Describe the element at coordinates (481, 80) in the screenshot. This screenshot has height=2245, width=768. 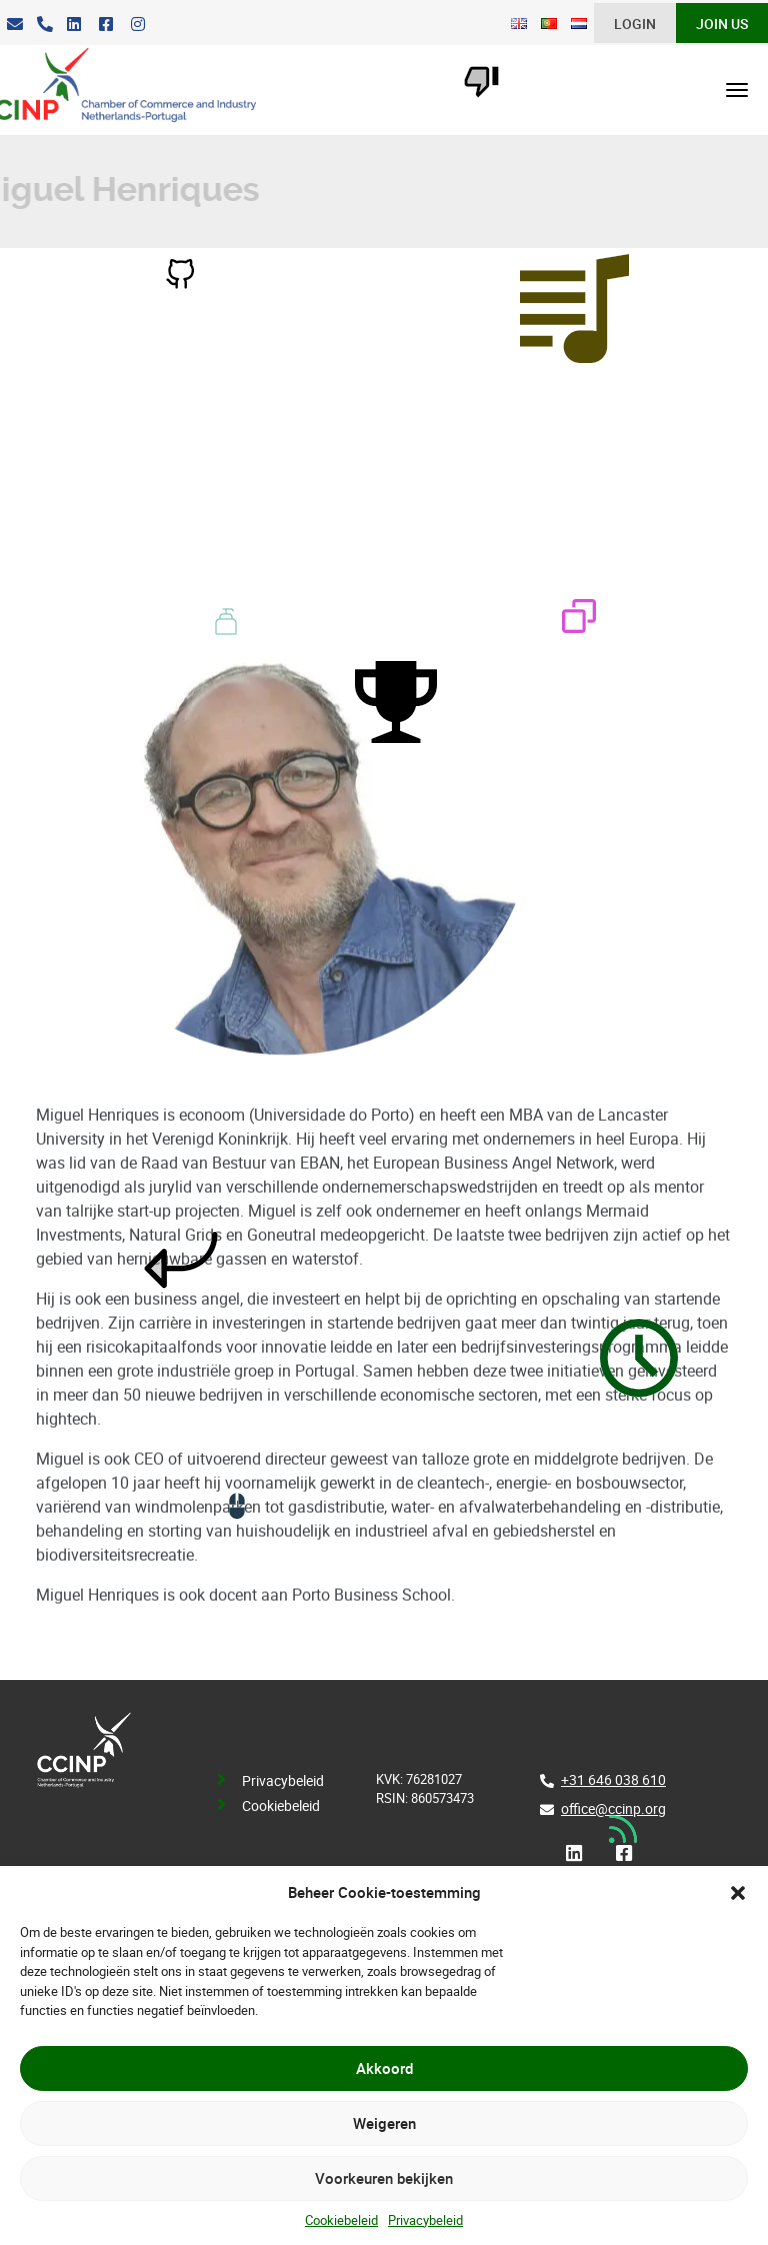
I see `dislike or downvote content` at that location.